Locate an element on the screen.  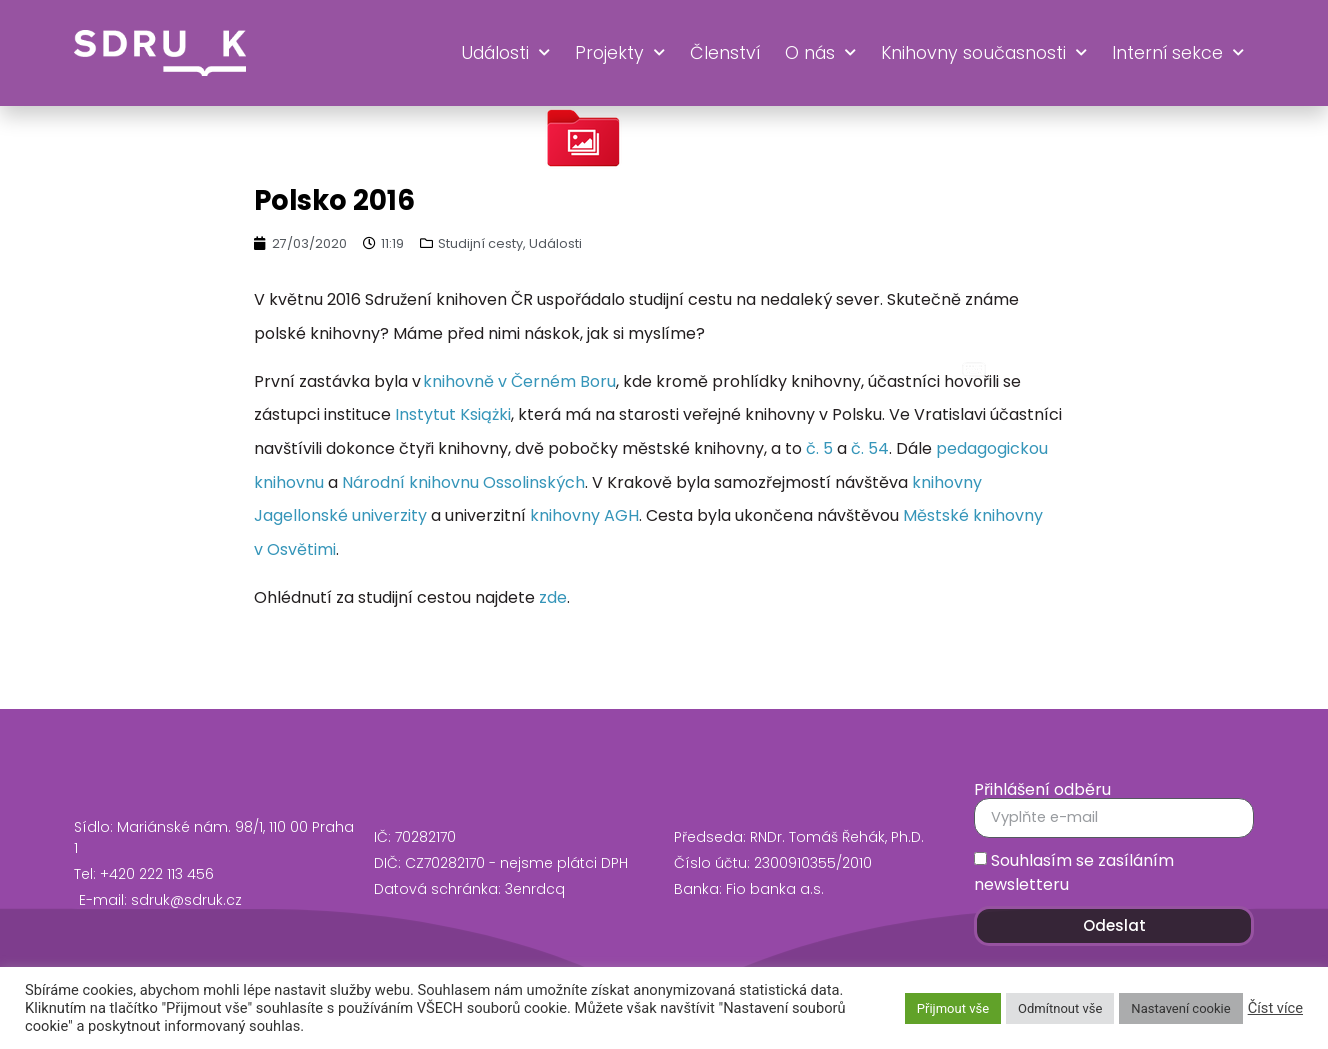
open 4K Slideshow Maker project folder is located at coordinates (583, 140).